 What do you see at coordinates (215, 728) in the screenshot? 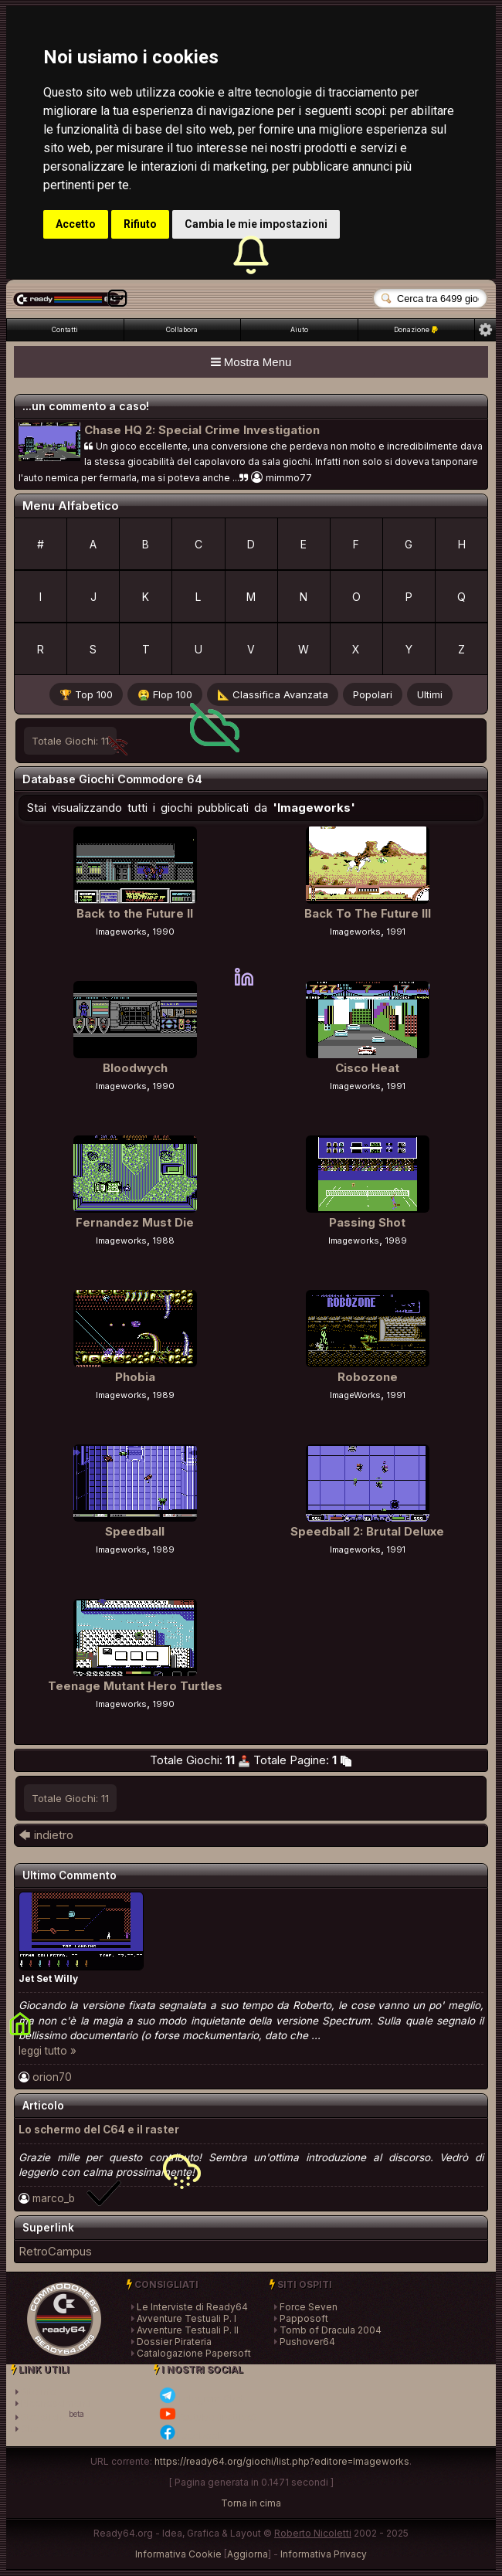
I see `indicates offline mode or no cloud connection` at bounding box center [215, 728].